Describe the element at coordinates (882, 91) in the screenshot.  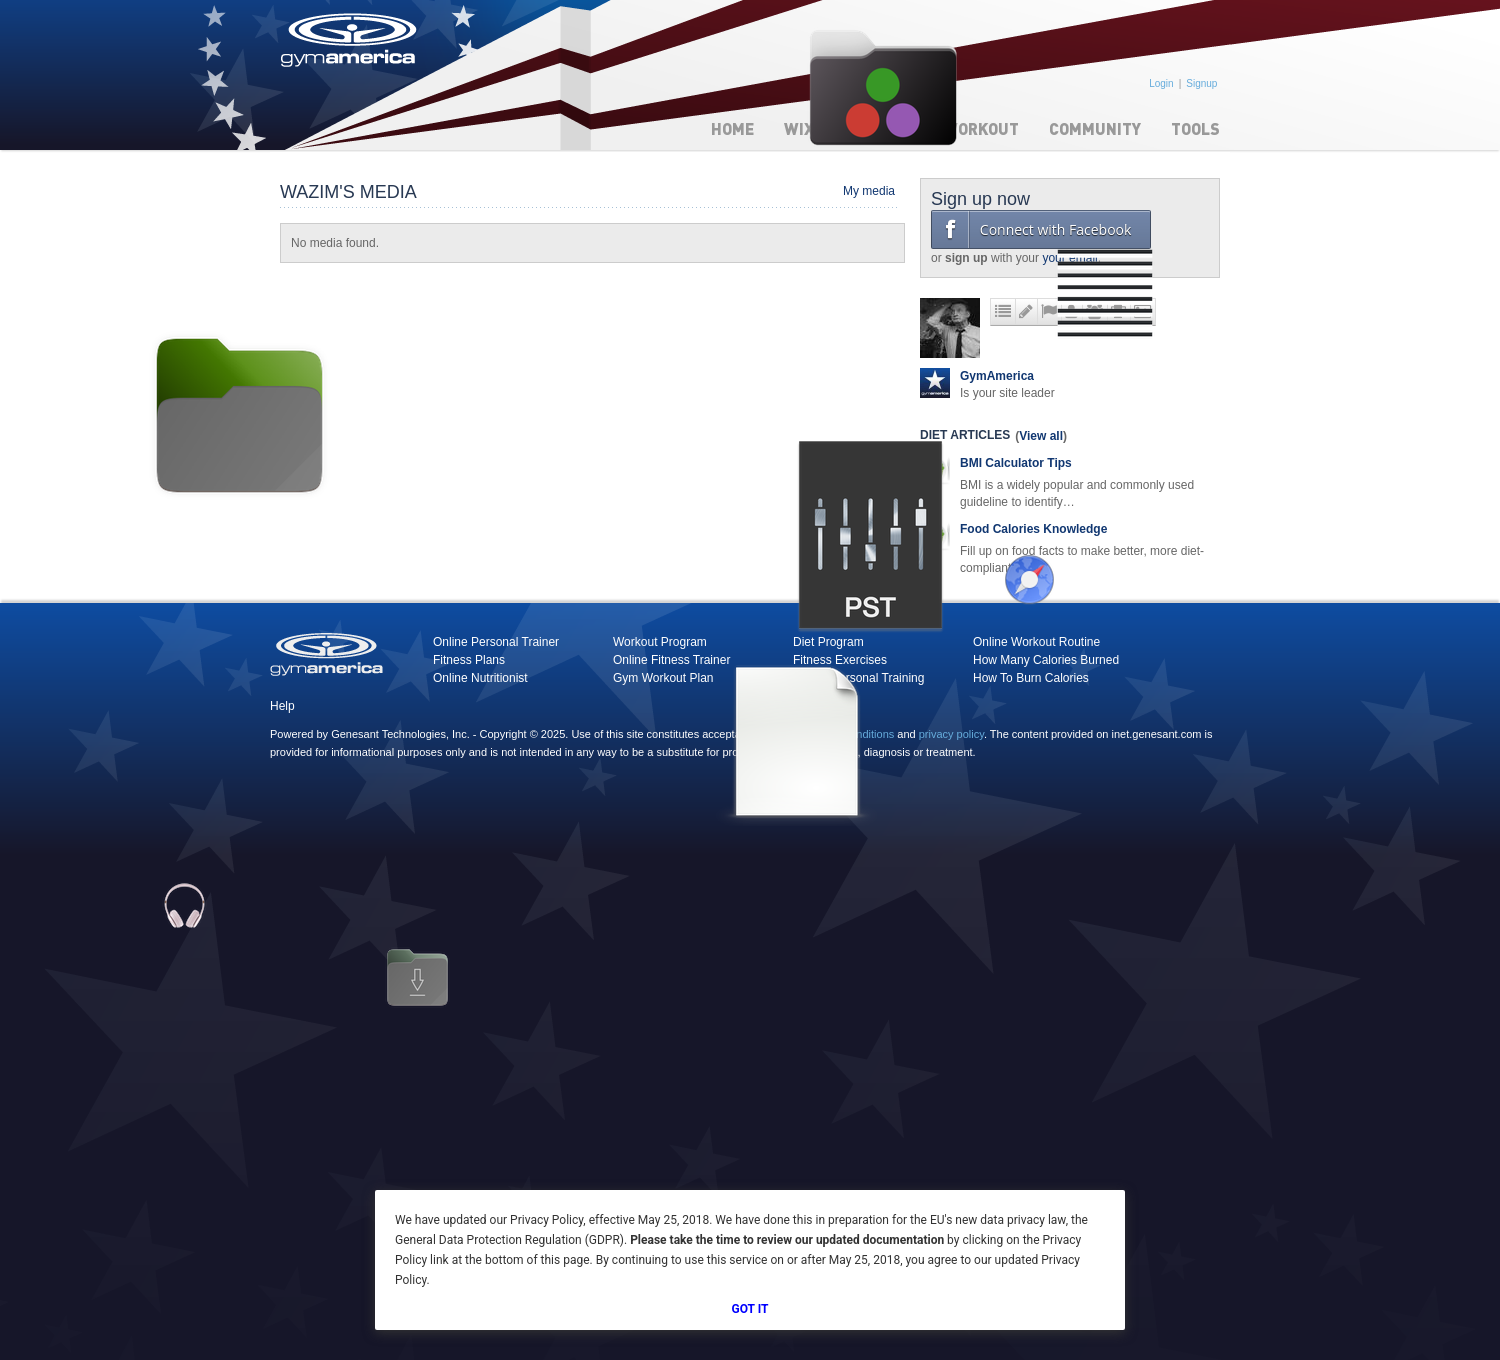
I see `open julia programming language project folder` at that location.